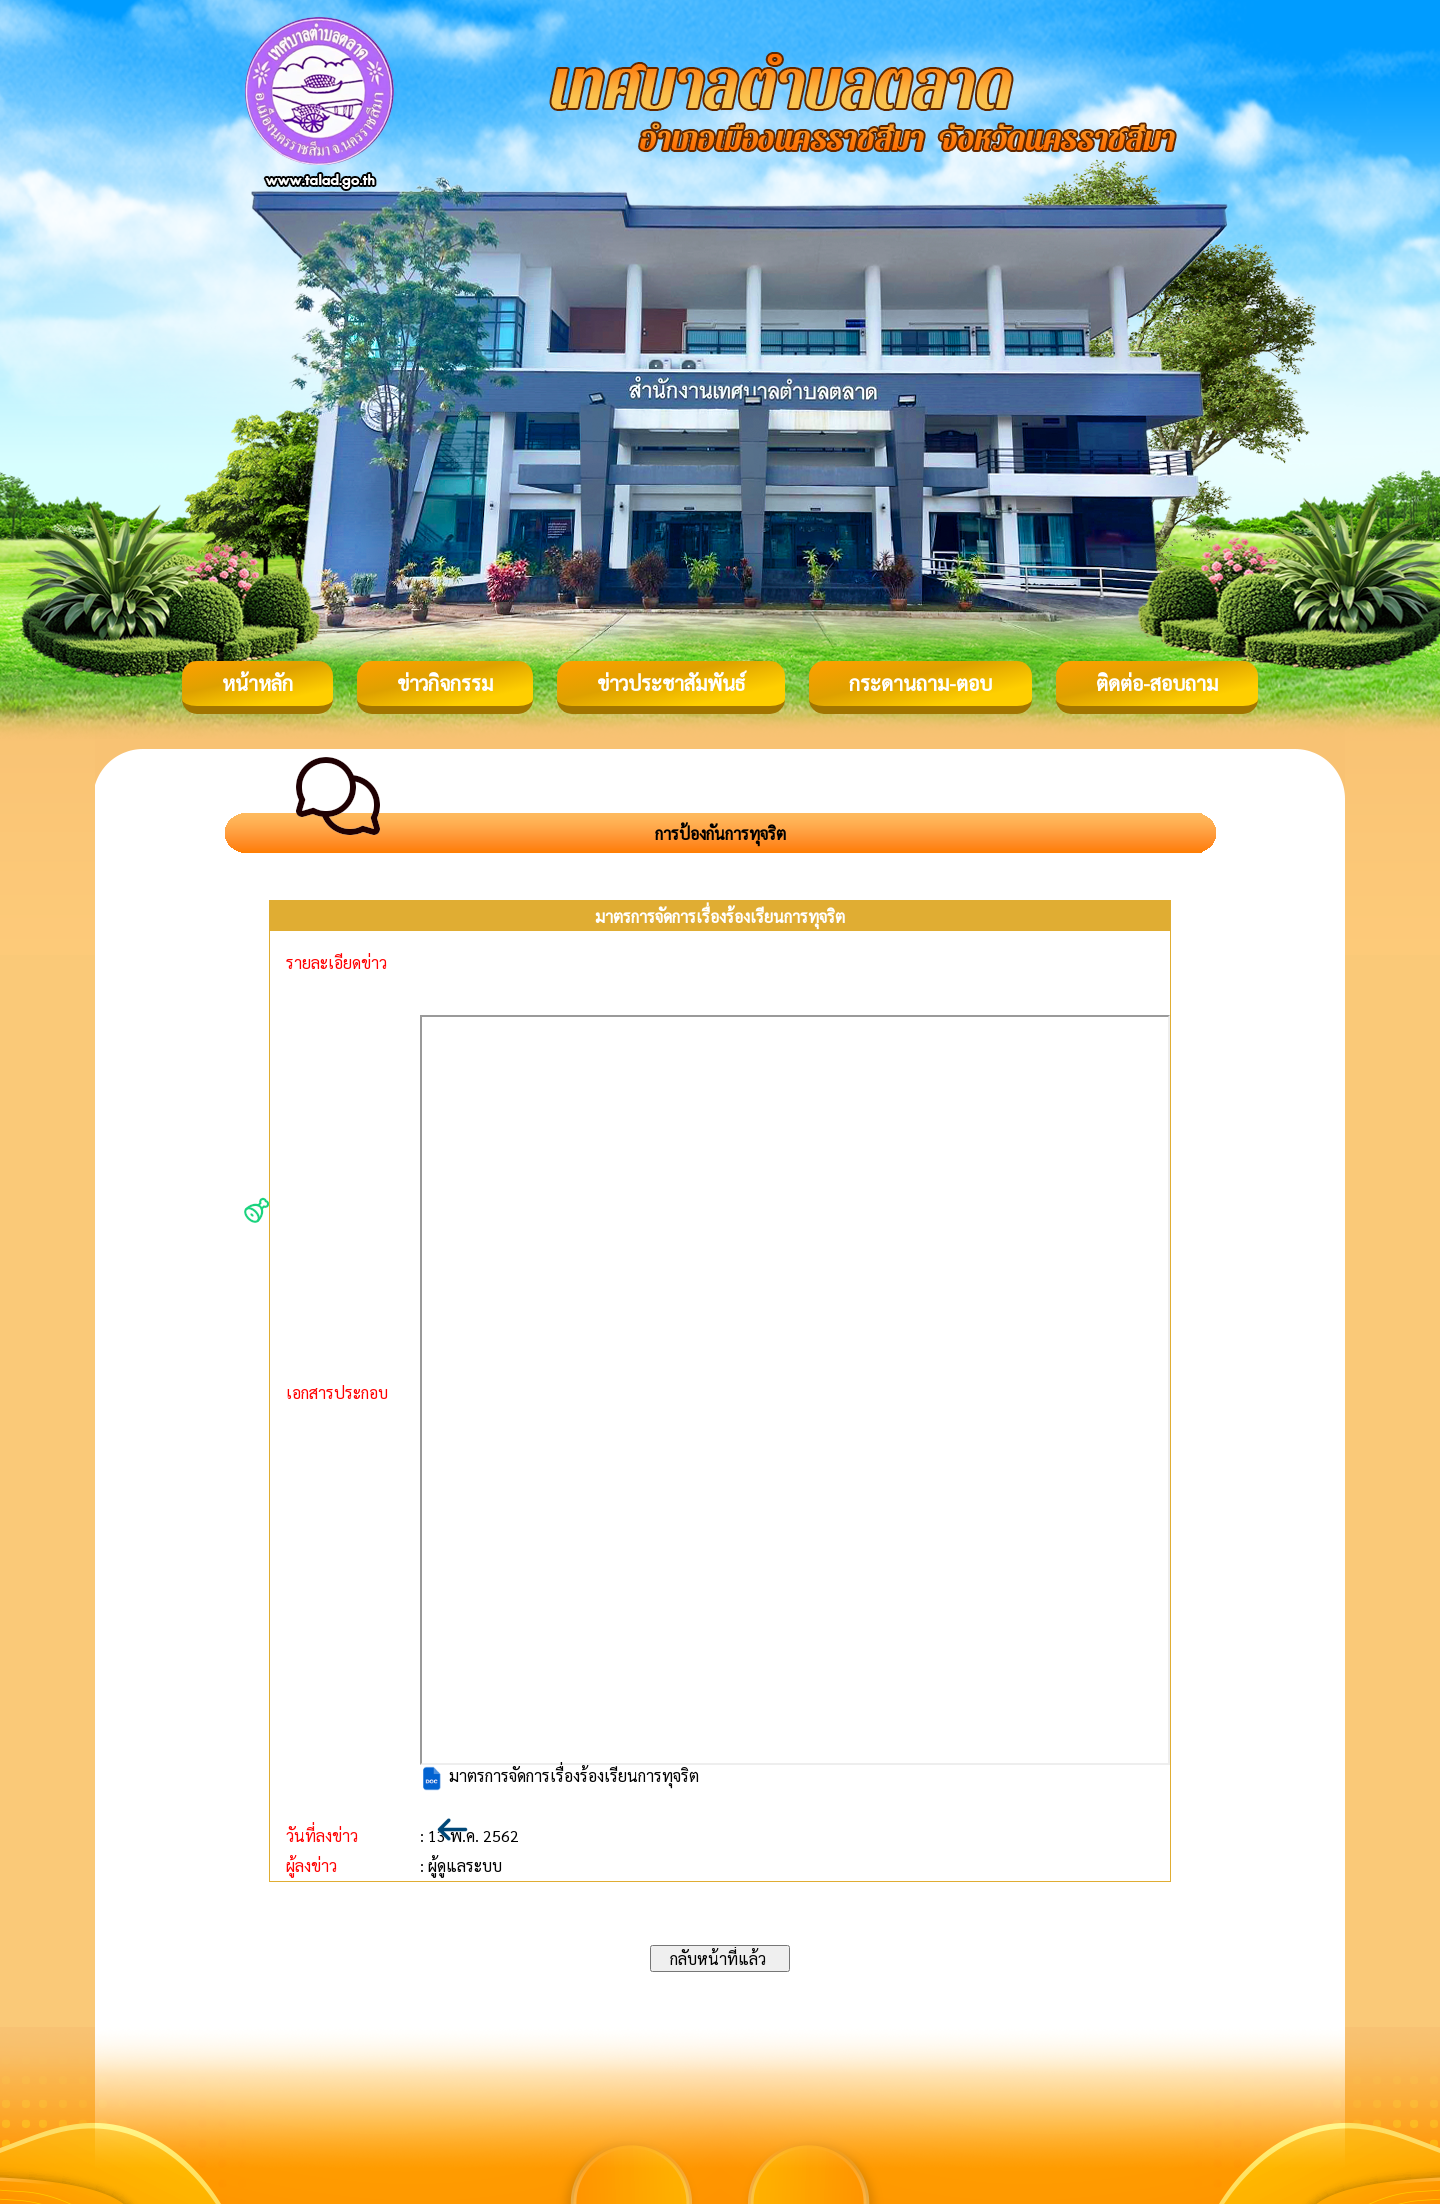 This screenshot has width=1440, height=2204. What do you see at coordinates (256, 1210) in the screenshot?
I see `food or dining category` at bounding box center [256, 1210].